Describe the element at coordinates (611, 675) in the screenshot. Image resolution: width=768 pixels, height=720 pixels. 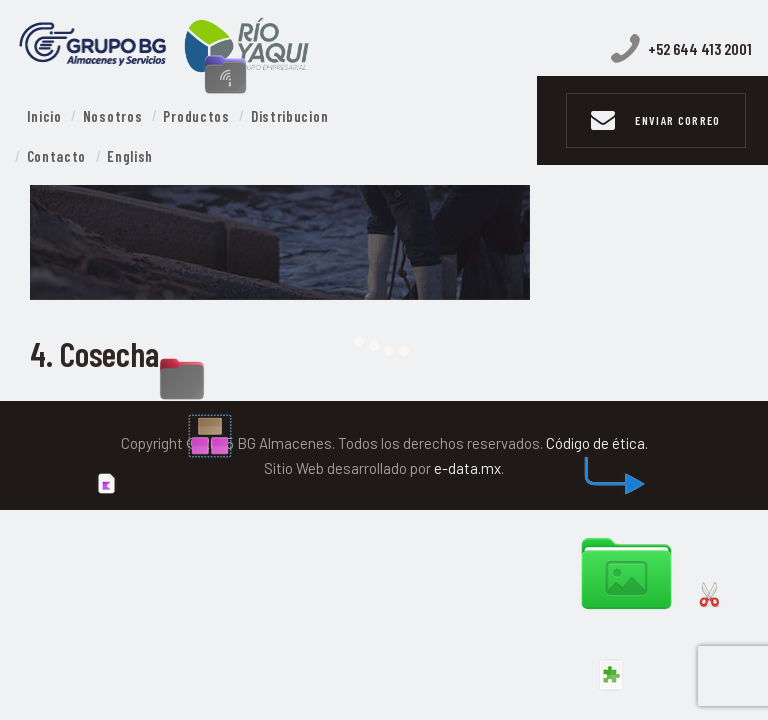
I see `an addon or extension file type` at that location.